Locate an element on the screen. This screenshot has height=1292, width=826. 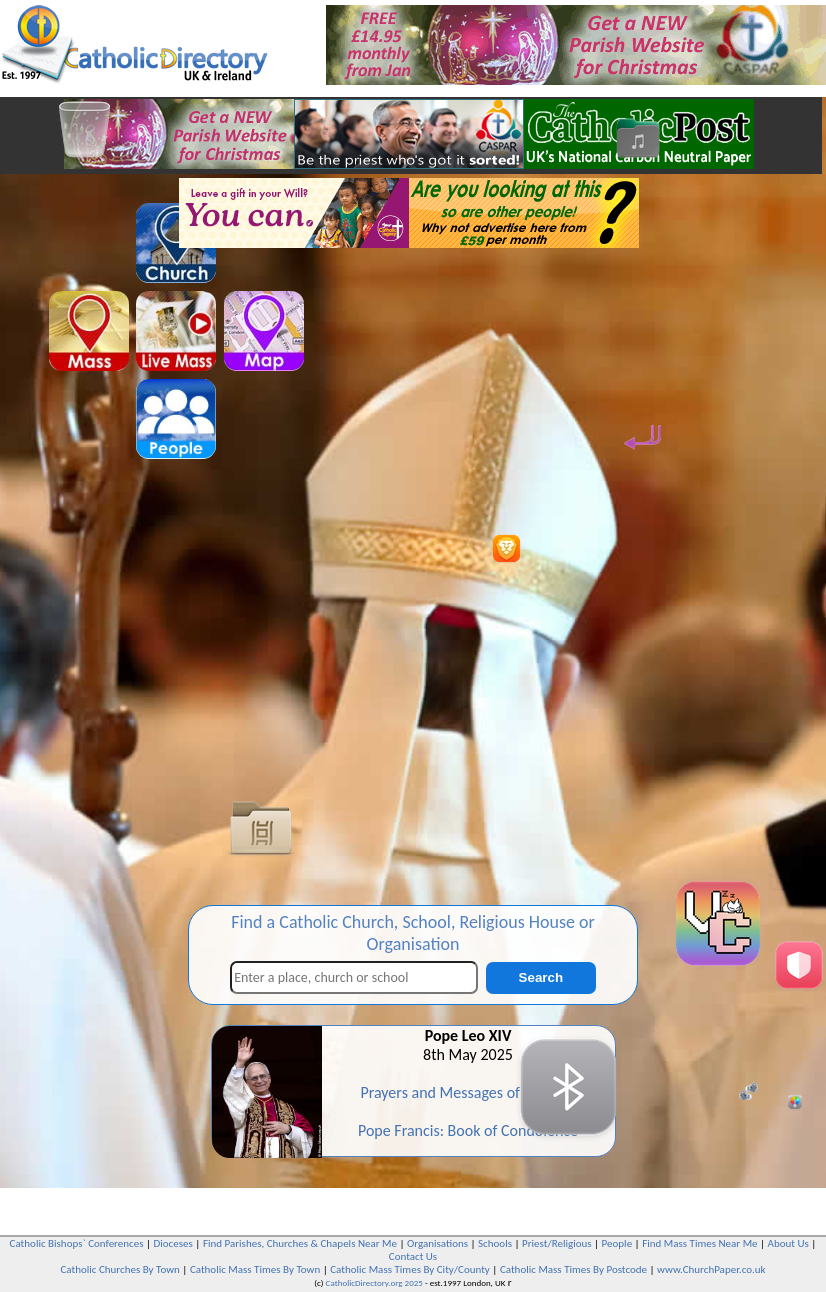
open OpenRGB lighting control application is located at coordinates (795, 1102).